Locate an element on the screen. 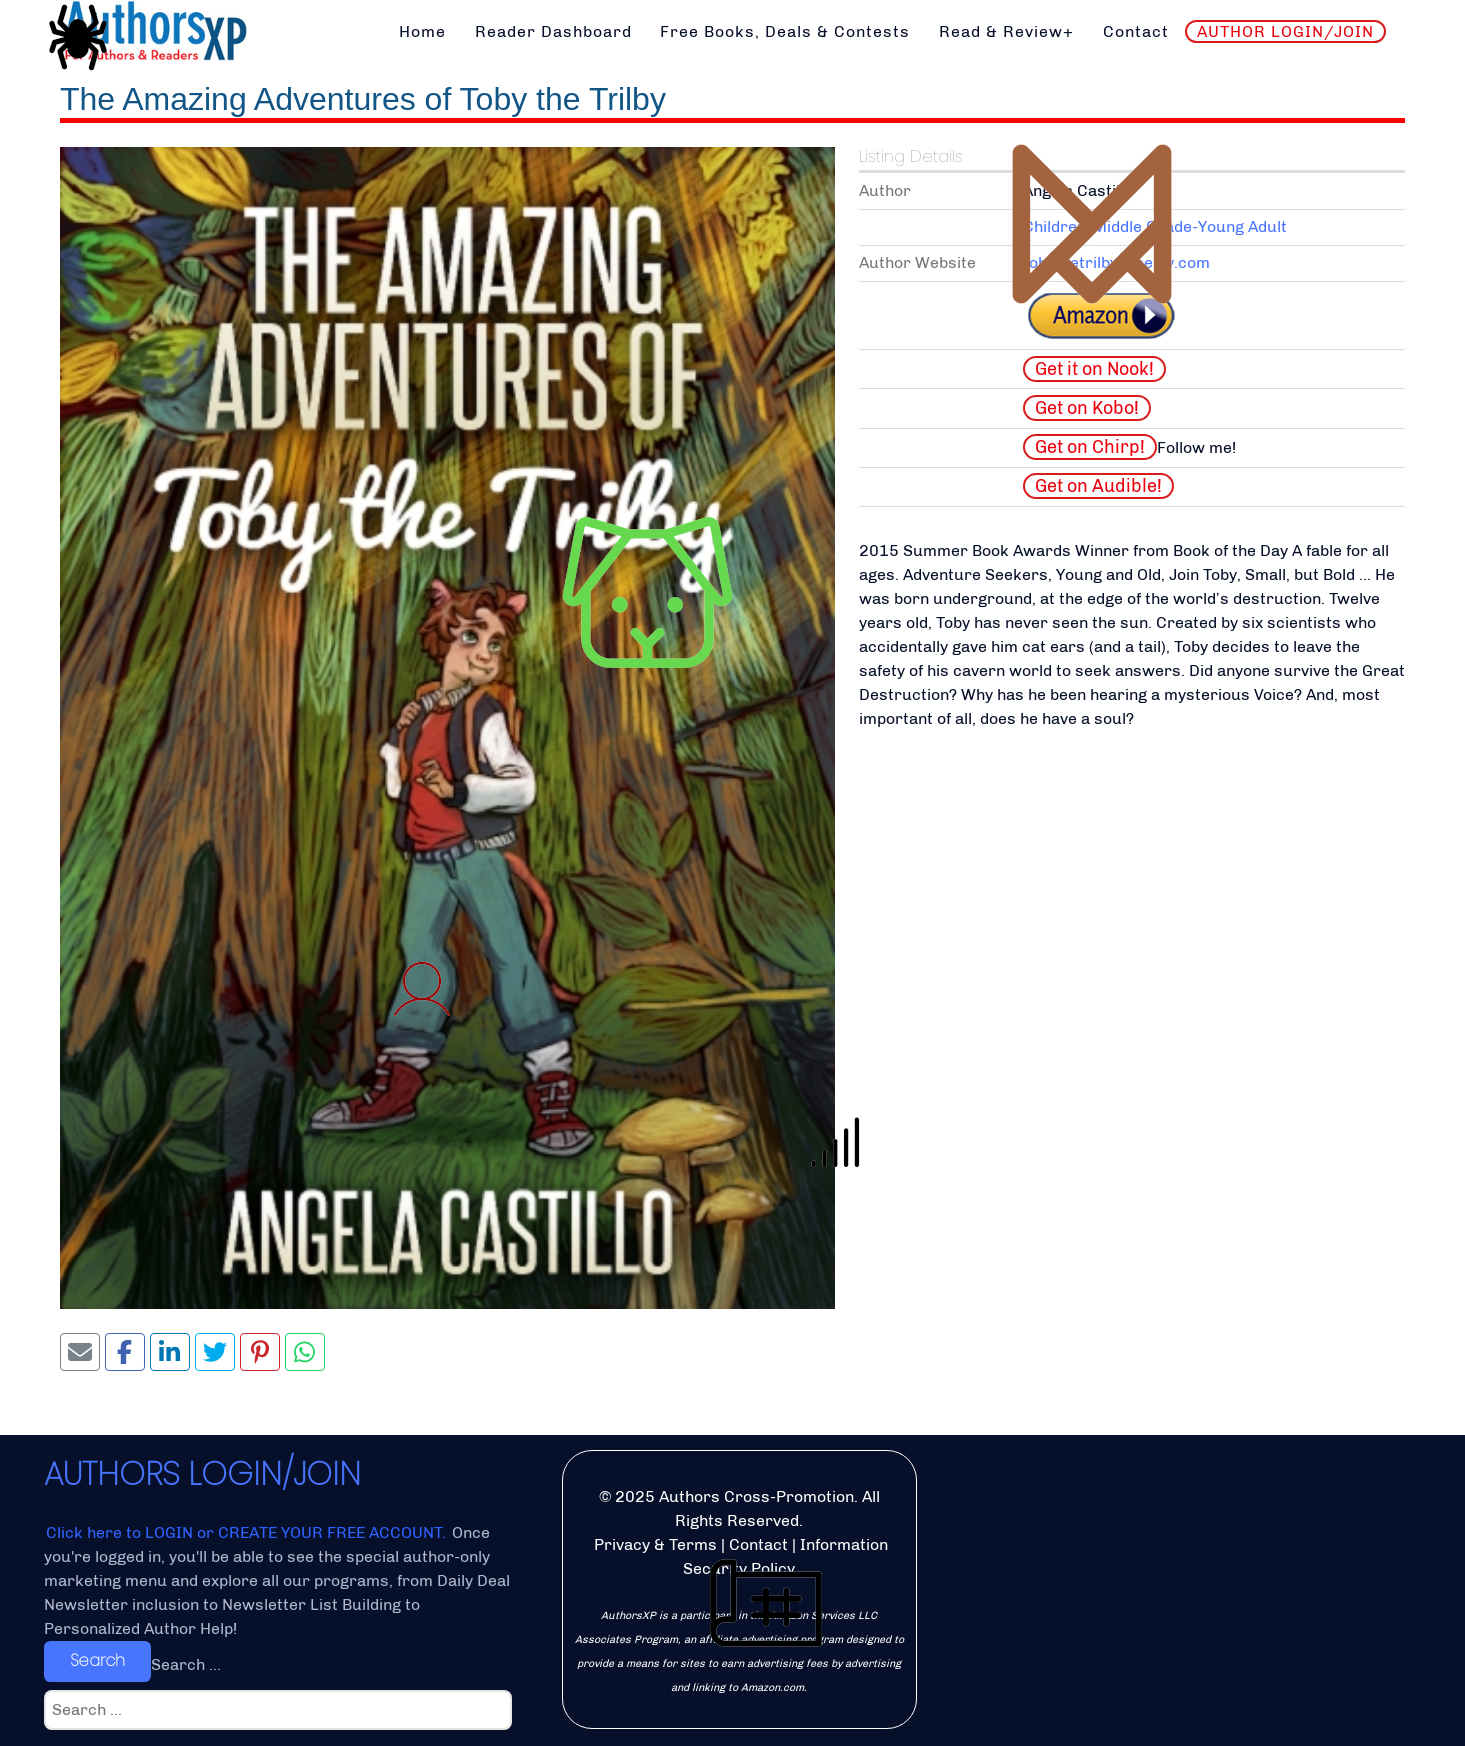  browse pet-related content or services is located at coordinates (647, 595).